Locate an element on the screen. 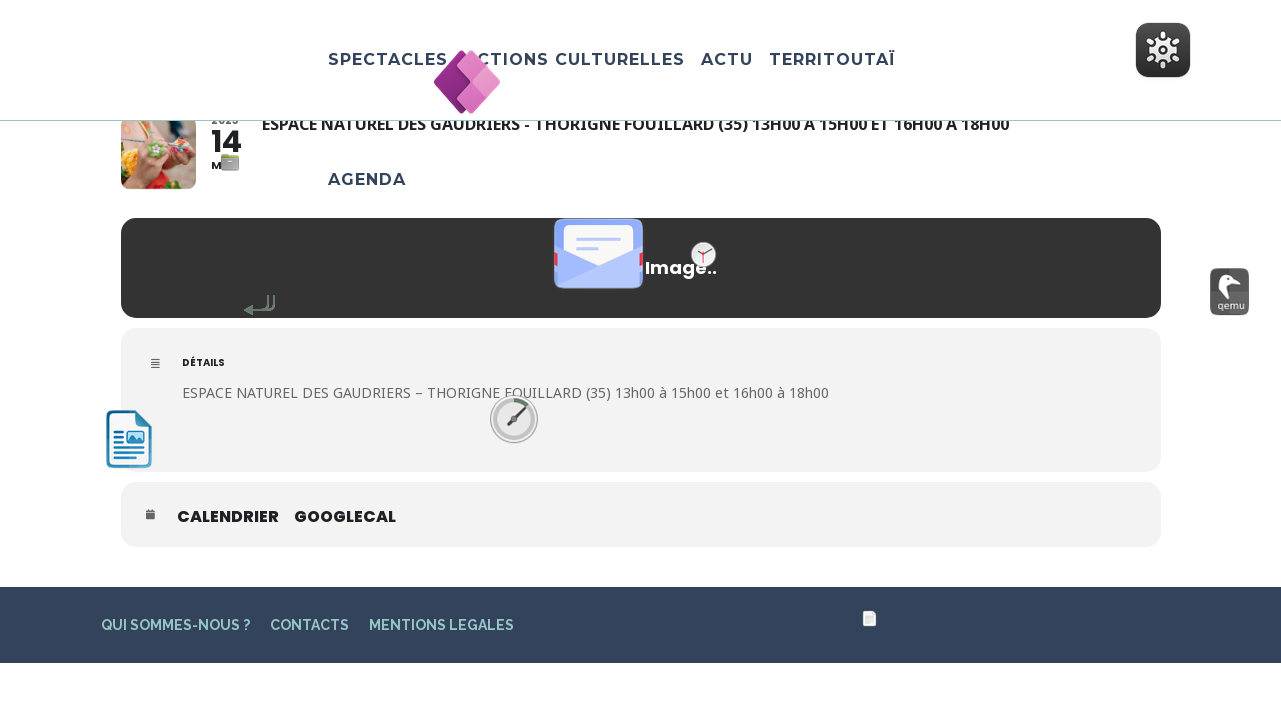 This screenshot has width=1281, height=720. access date and time settings is located at coordinates (703, 254).